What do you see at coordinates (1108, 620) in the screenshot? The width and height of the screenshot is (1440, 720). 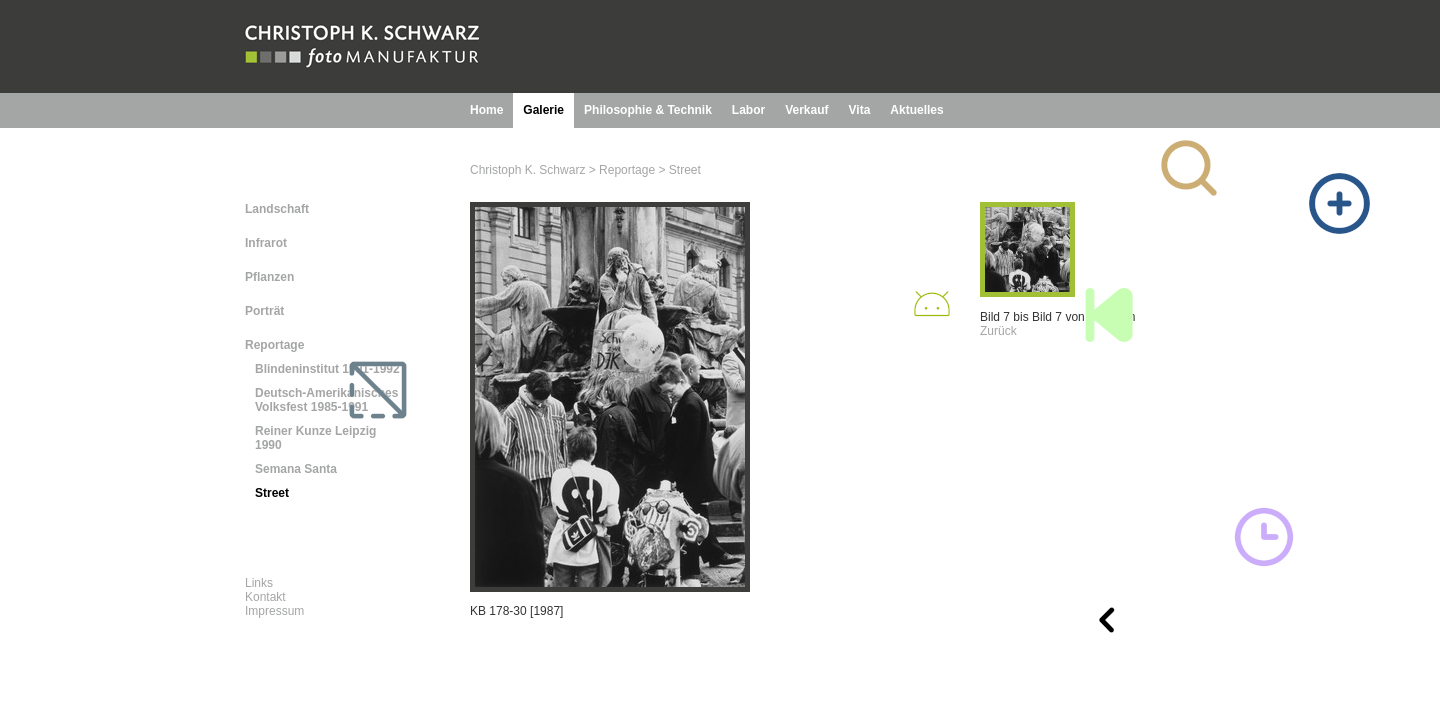 I see `go back to the previous screen` at bounding box center [1108, 620].